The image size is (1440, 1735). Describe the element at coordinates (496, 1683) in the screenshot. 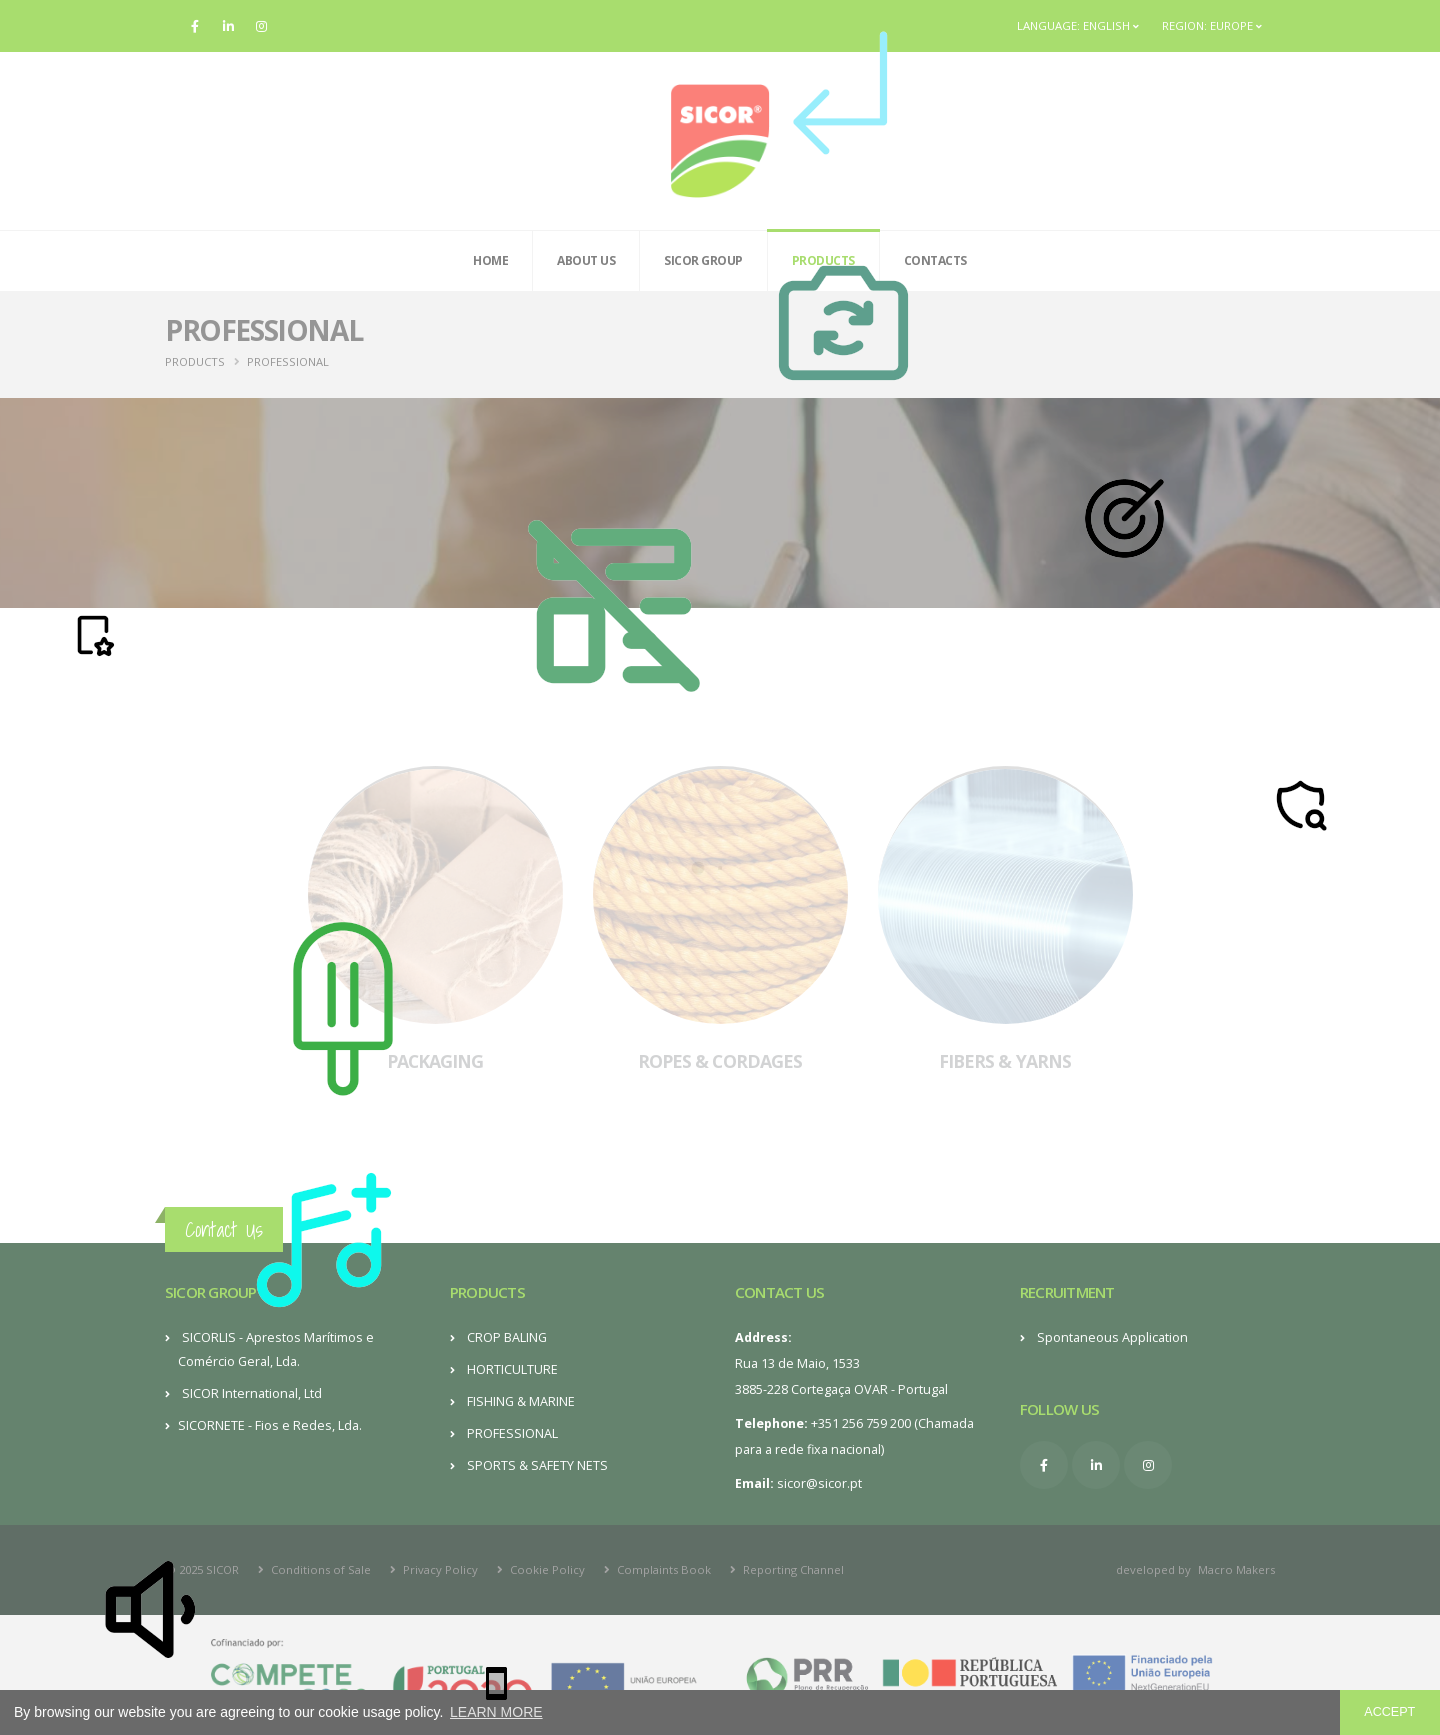

I see `set this device as your primary phone` at that location.